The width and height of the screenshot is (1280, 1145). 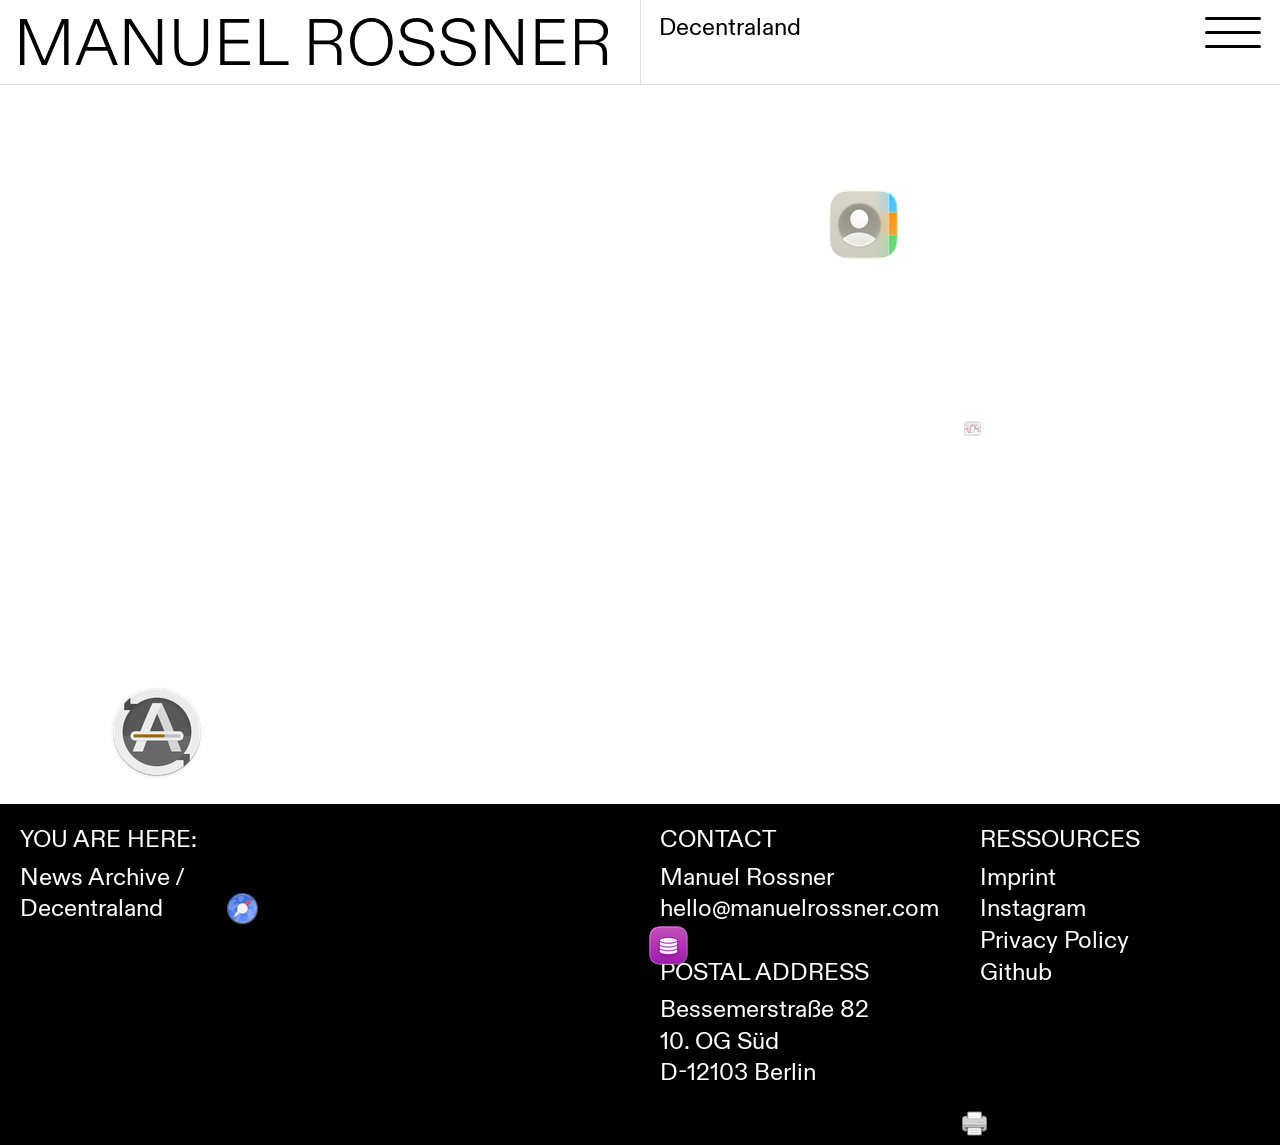 What do you see at coordinates (242, 908) in the screenshot?
I see `open gnome web browser (epiphany)` at bounding box center [242, 908].